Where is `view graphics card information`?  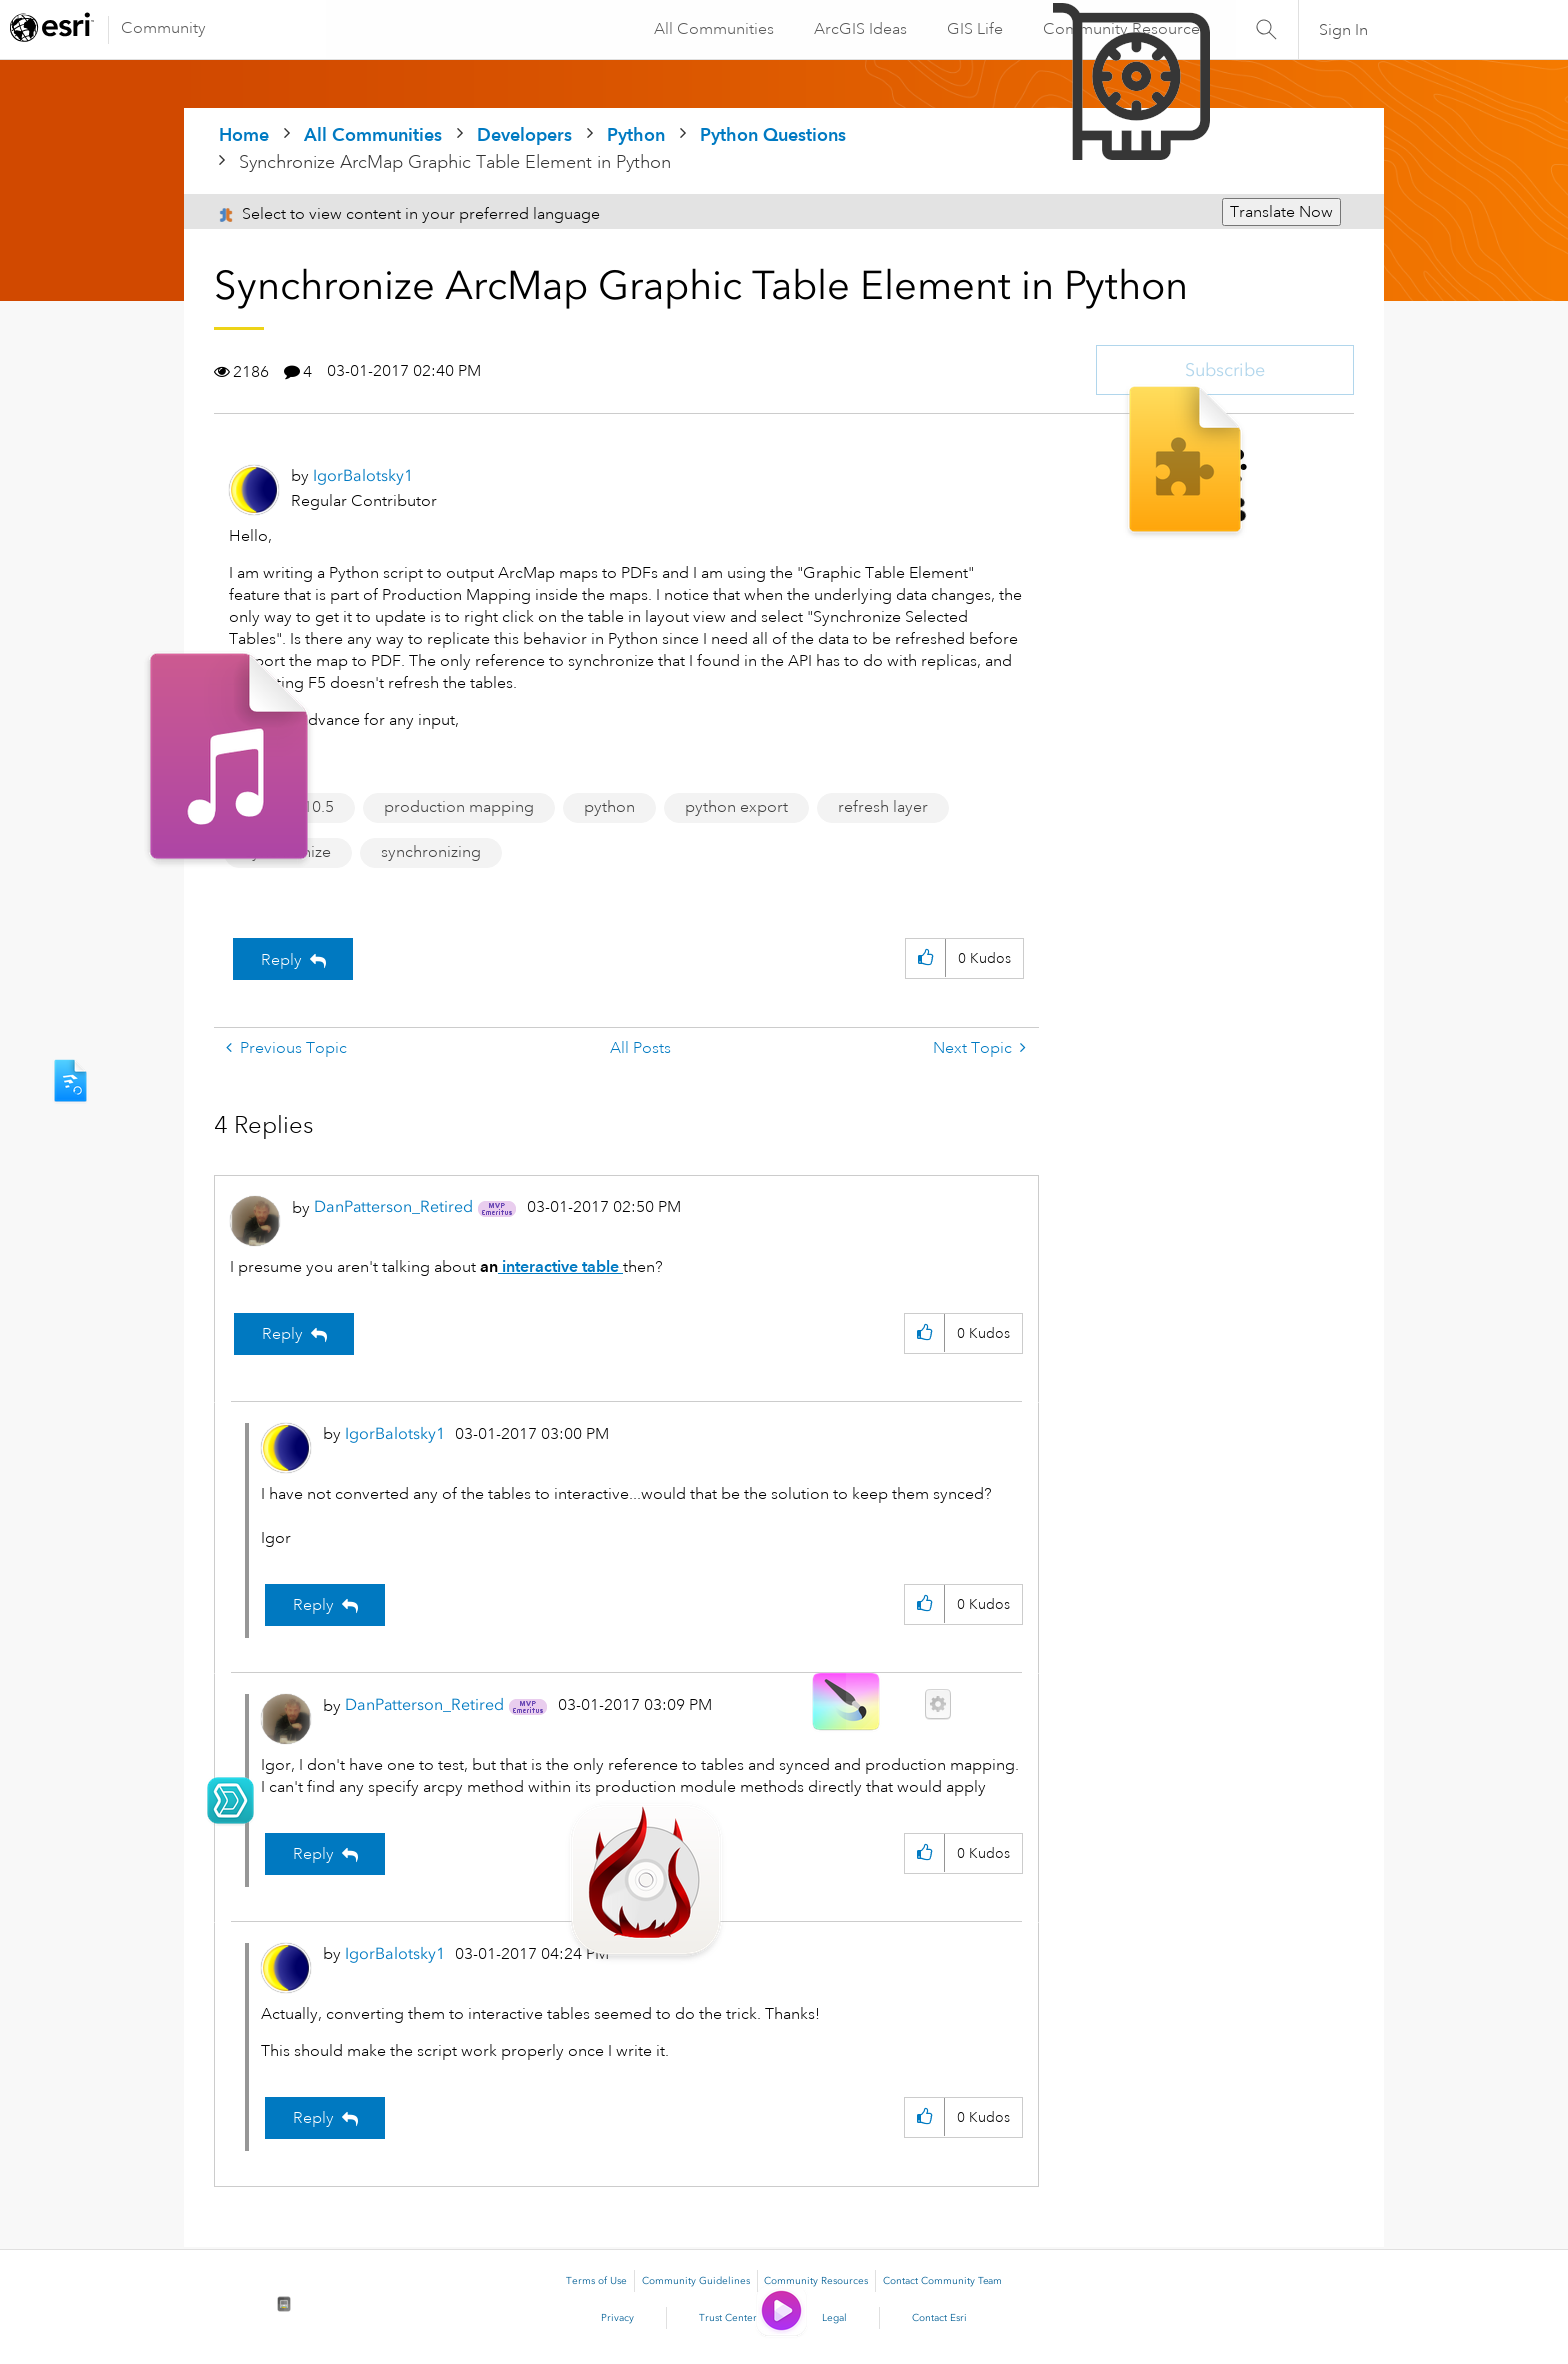 view graphics card information is located at coordinates (1131, 81).